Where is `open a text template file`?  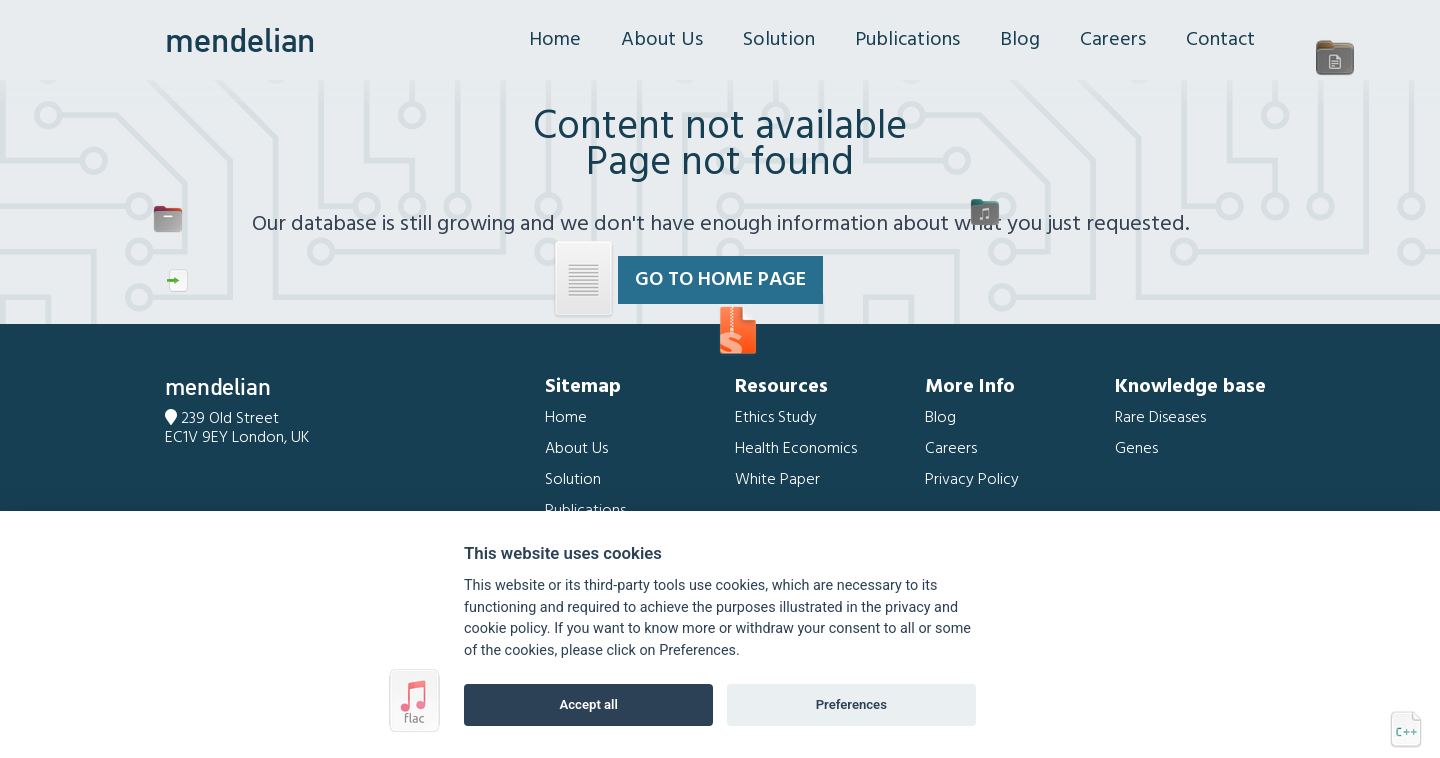 open a text template file is located at coordinates (583, 279).